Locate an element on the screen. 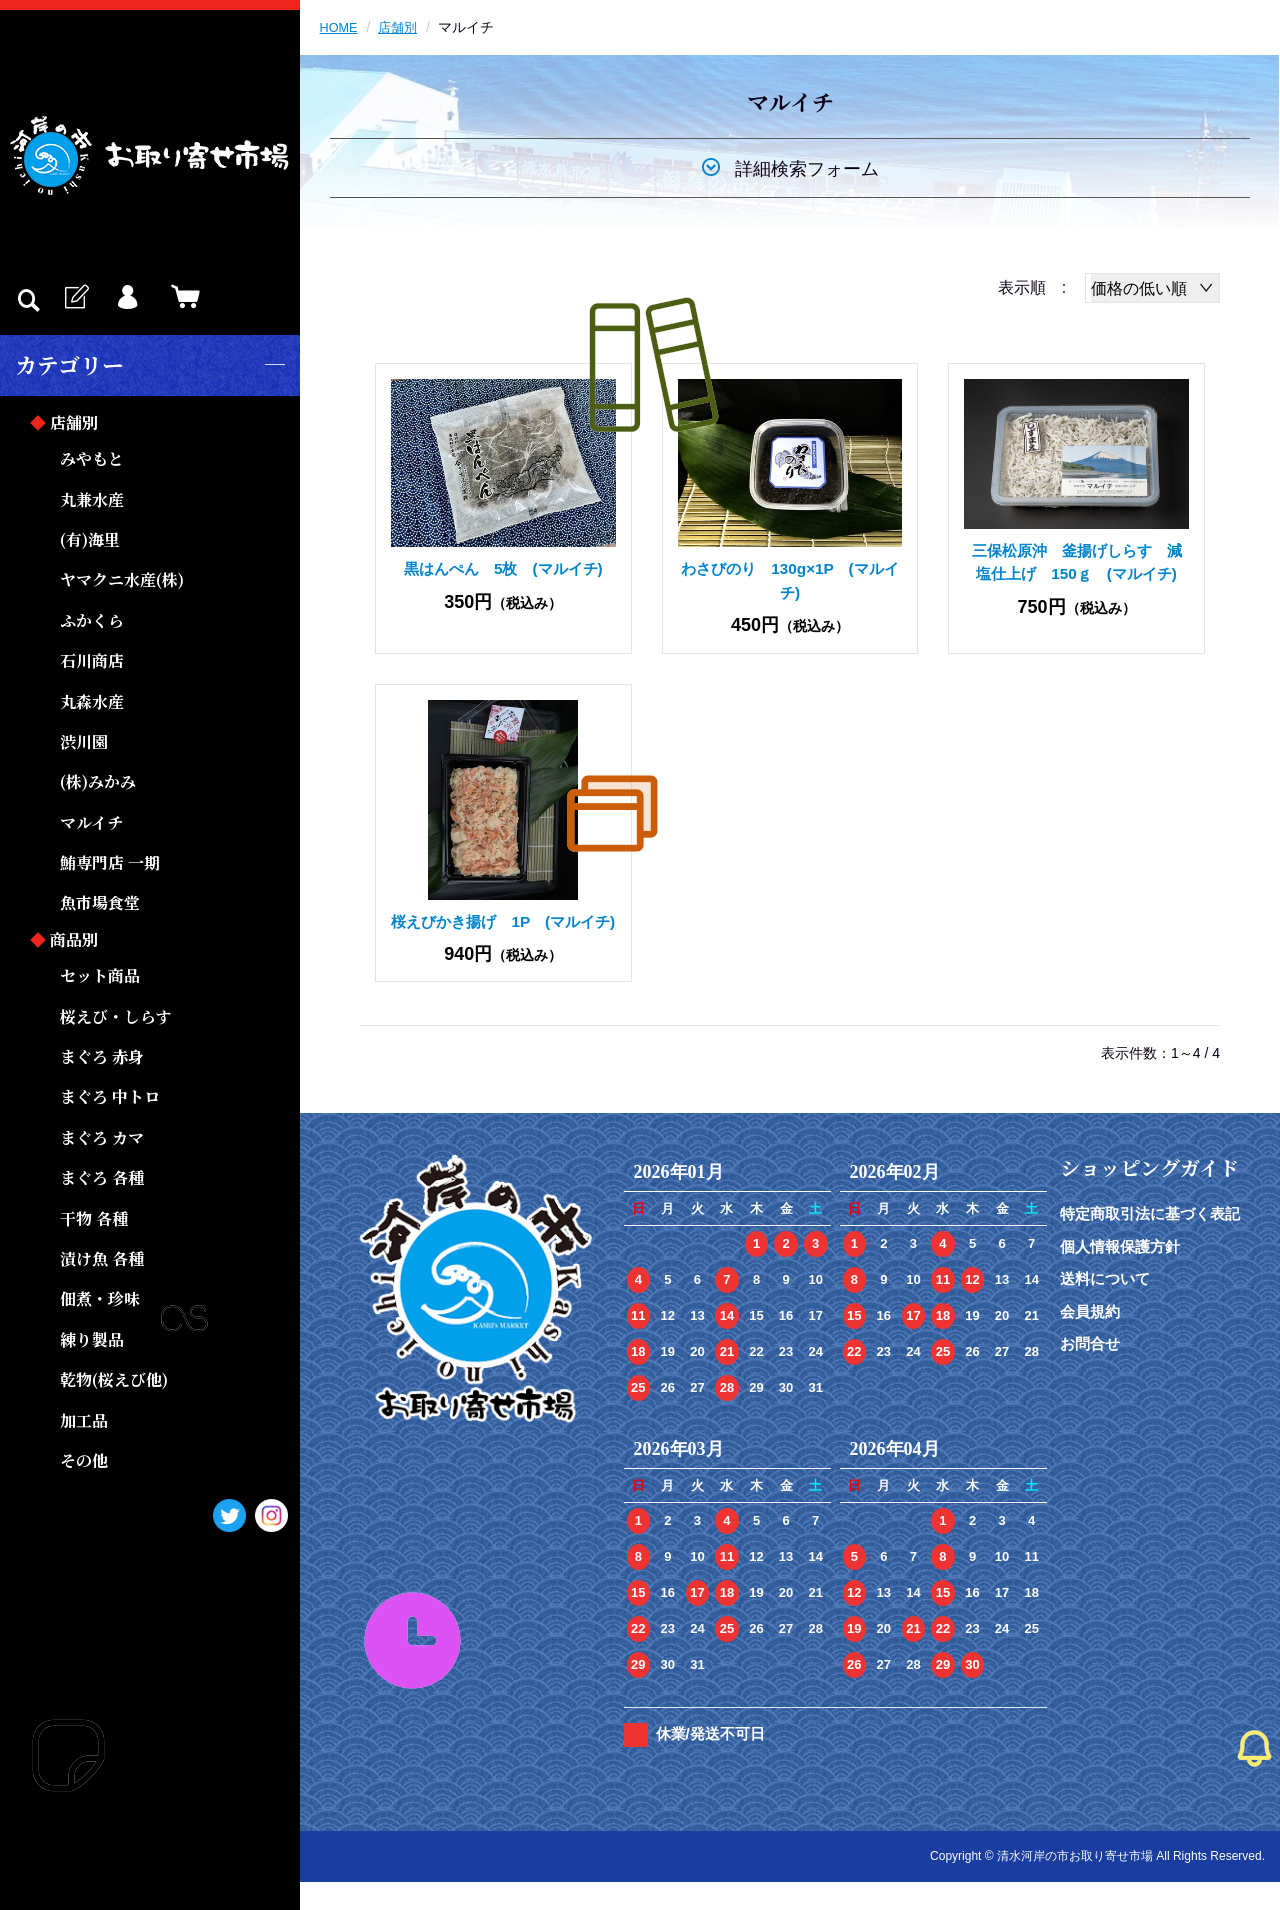 The width and height of the screenshot is (1280, 1910). open browser tabs or windows is located at coordinates (612, 813).